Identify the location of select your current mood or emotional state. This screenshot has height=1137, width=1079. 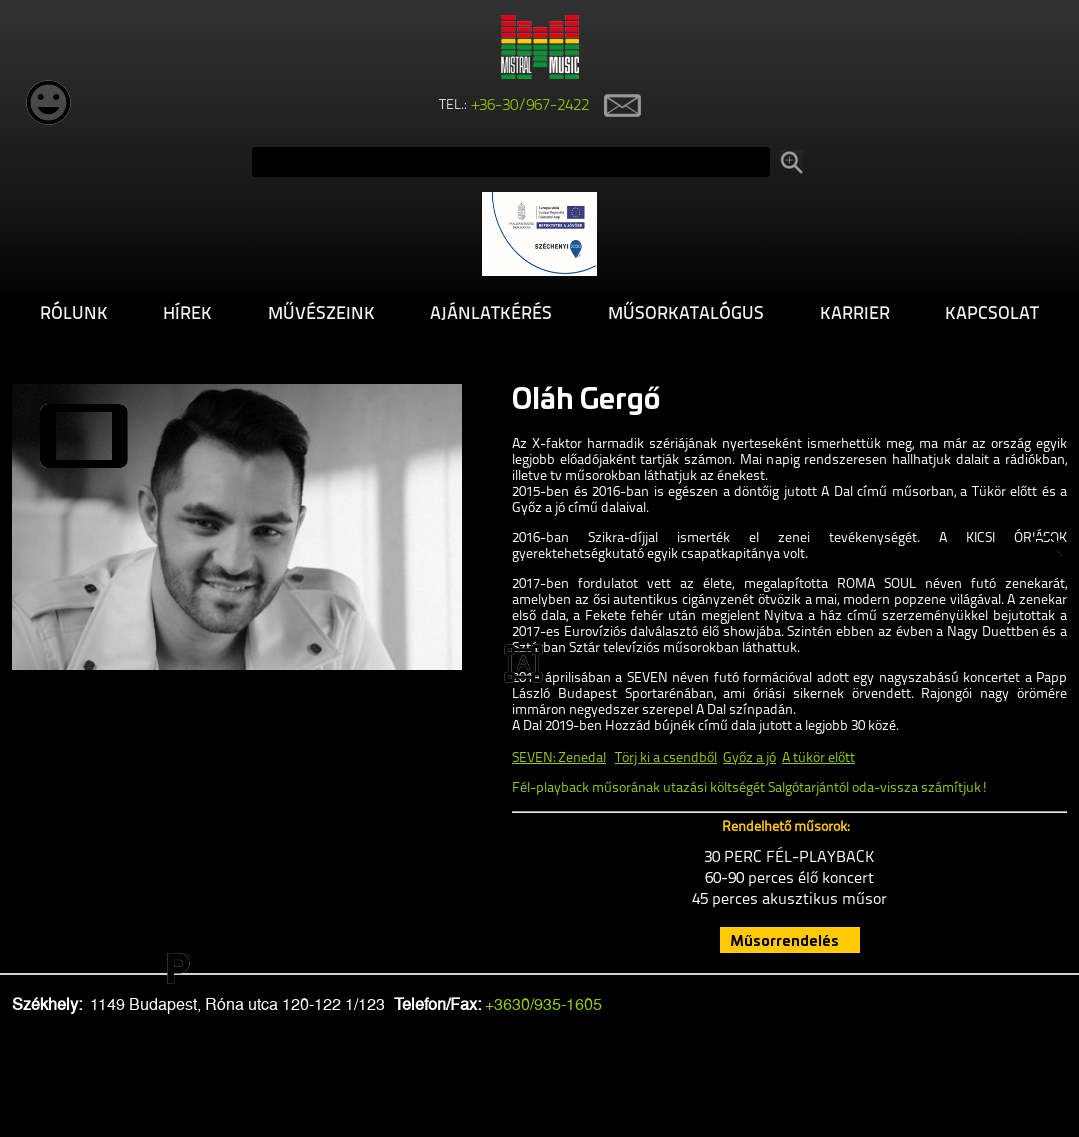
(48, 102).